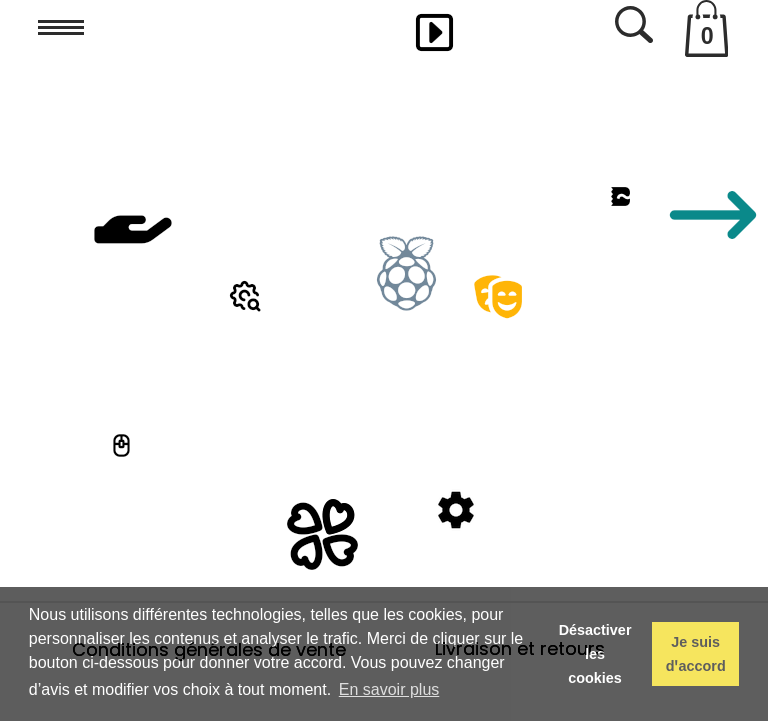 This screenshot has width=768, height=721. What do you see at coordinates (133, 209) in the screenshot?
I see `receive or accept an item` at bounding box center [133, 209].